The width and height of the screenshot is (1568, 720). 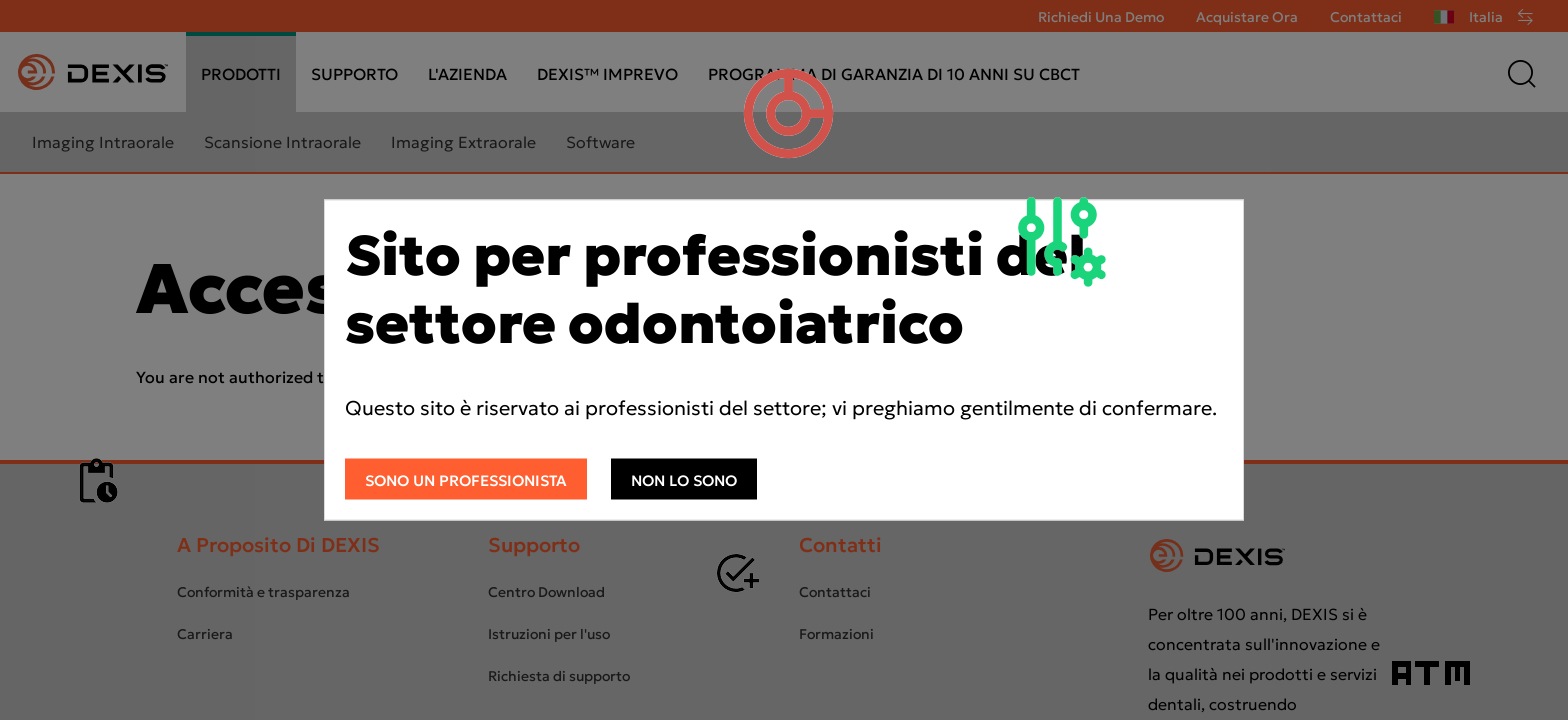 What do you see at coordinates (1431, 673) in the screenshot?
I see `find nearby ATM locations` at bounding box center [1431, 673].